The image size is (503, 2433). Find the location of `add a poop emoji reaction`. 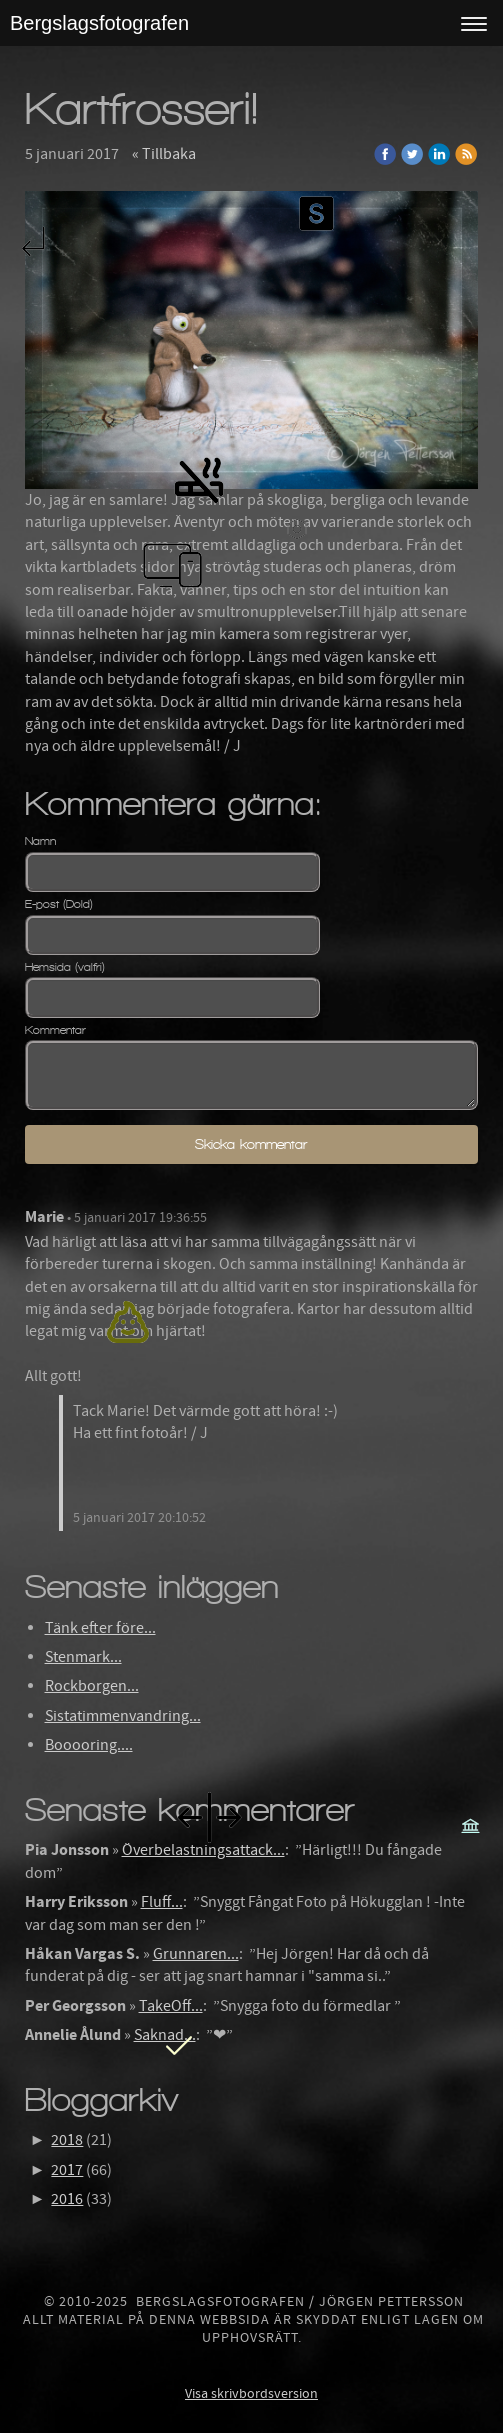

add a poop emoji reaction is located at coordinates (128, 1322).